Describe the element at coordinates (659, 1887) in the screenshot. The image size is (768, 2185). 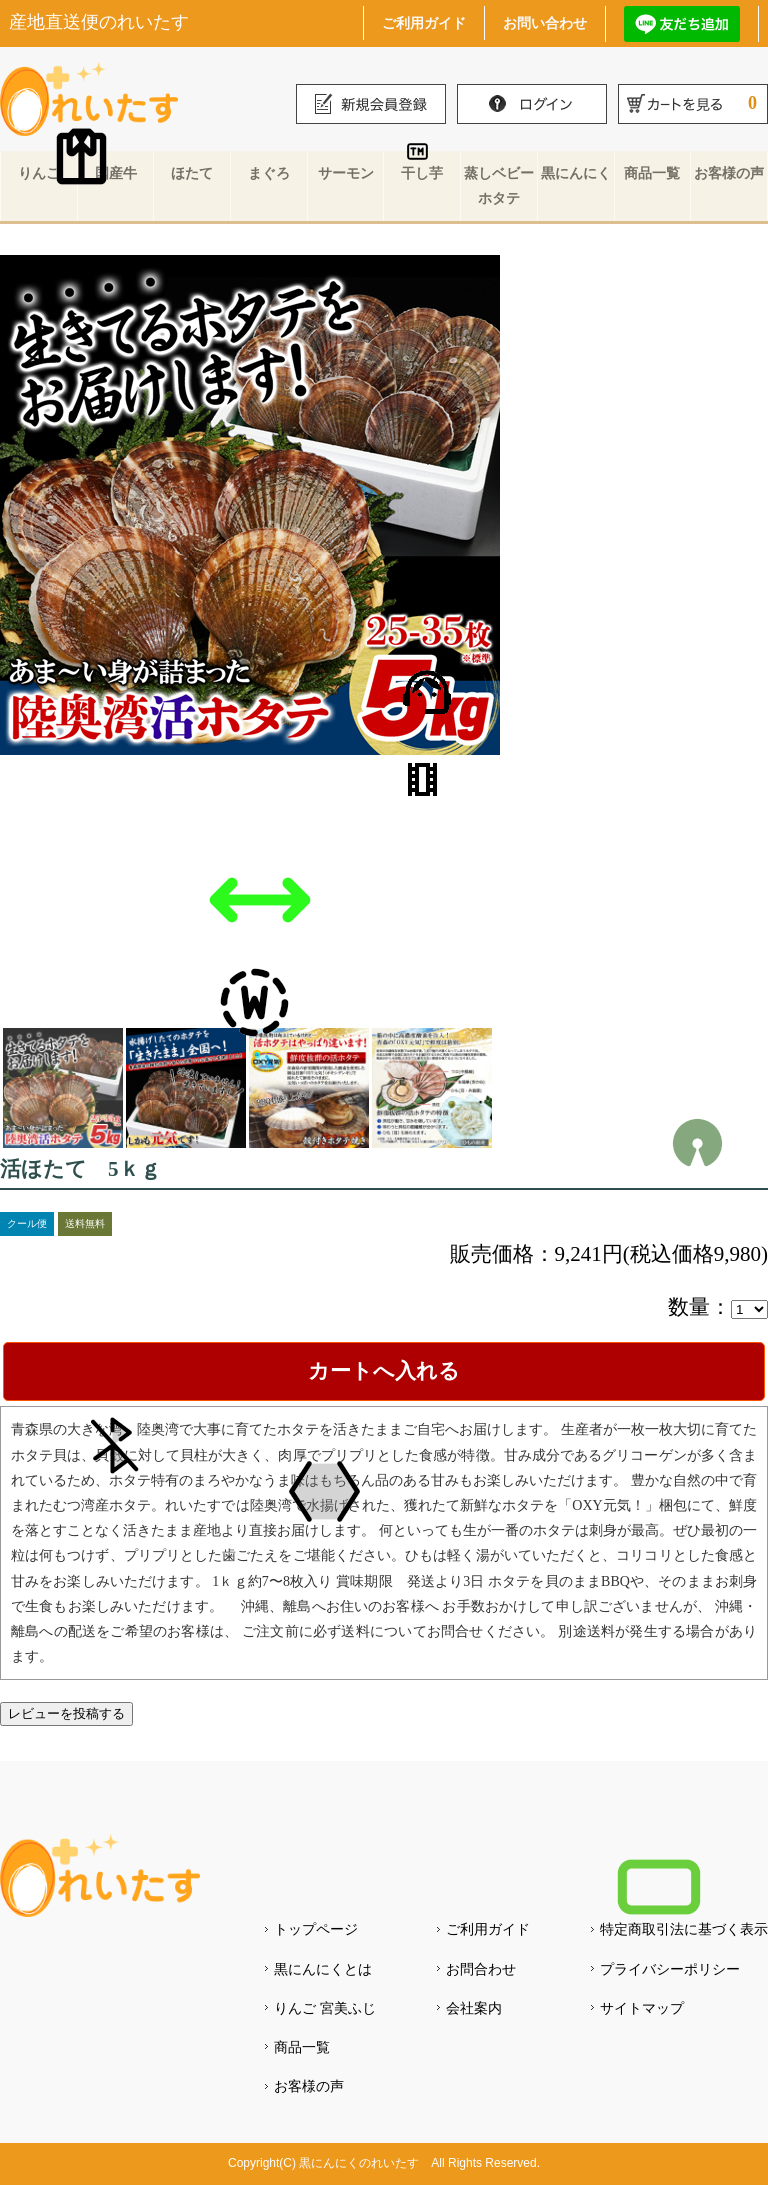
I see `crop image to 3:2 aspect ratio` at that location.